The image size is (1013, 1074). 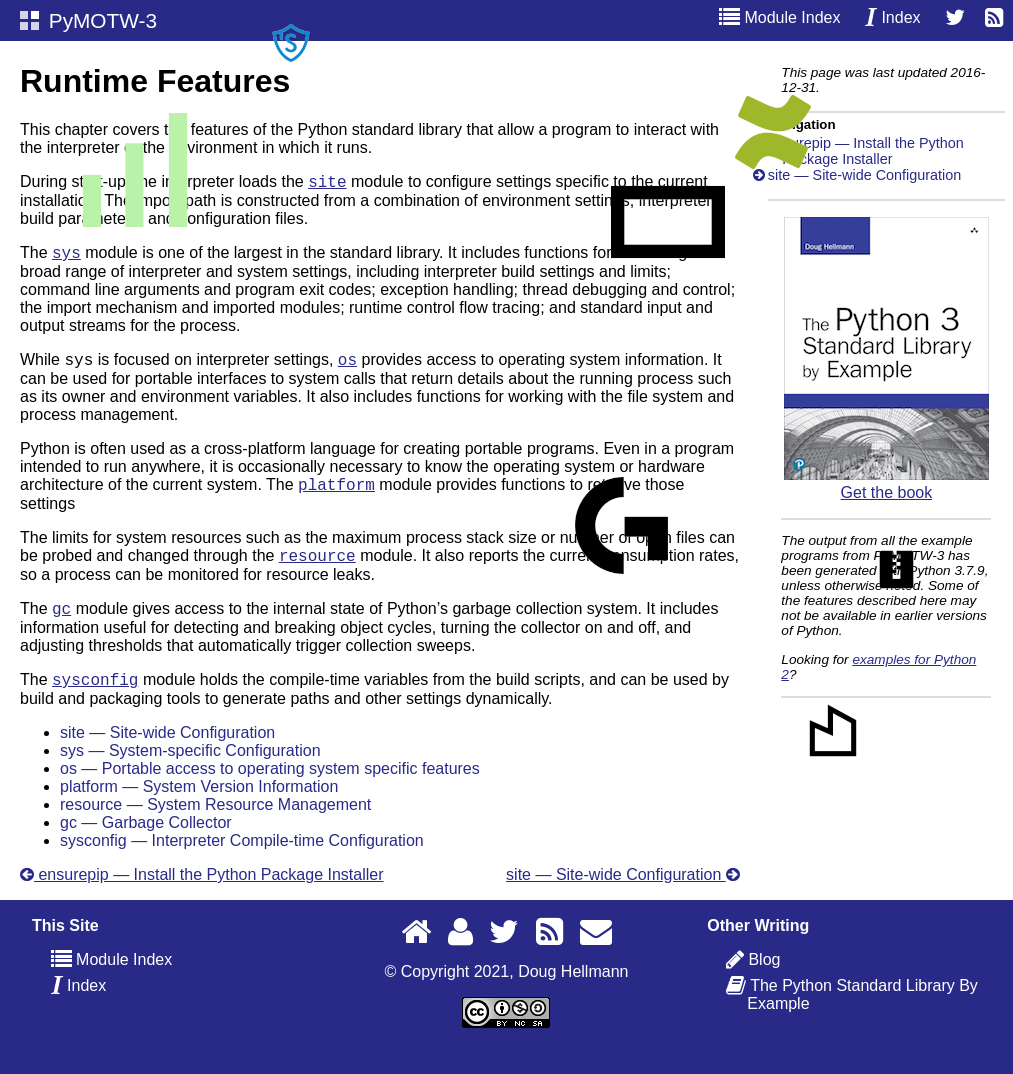 What do you see at coordinates (135, 170) in the screenshot?
I see `simple analytics logo` at bounding box center [135, 170].